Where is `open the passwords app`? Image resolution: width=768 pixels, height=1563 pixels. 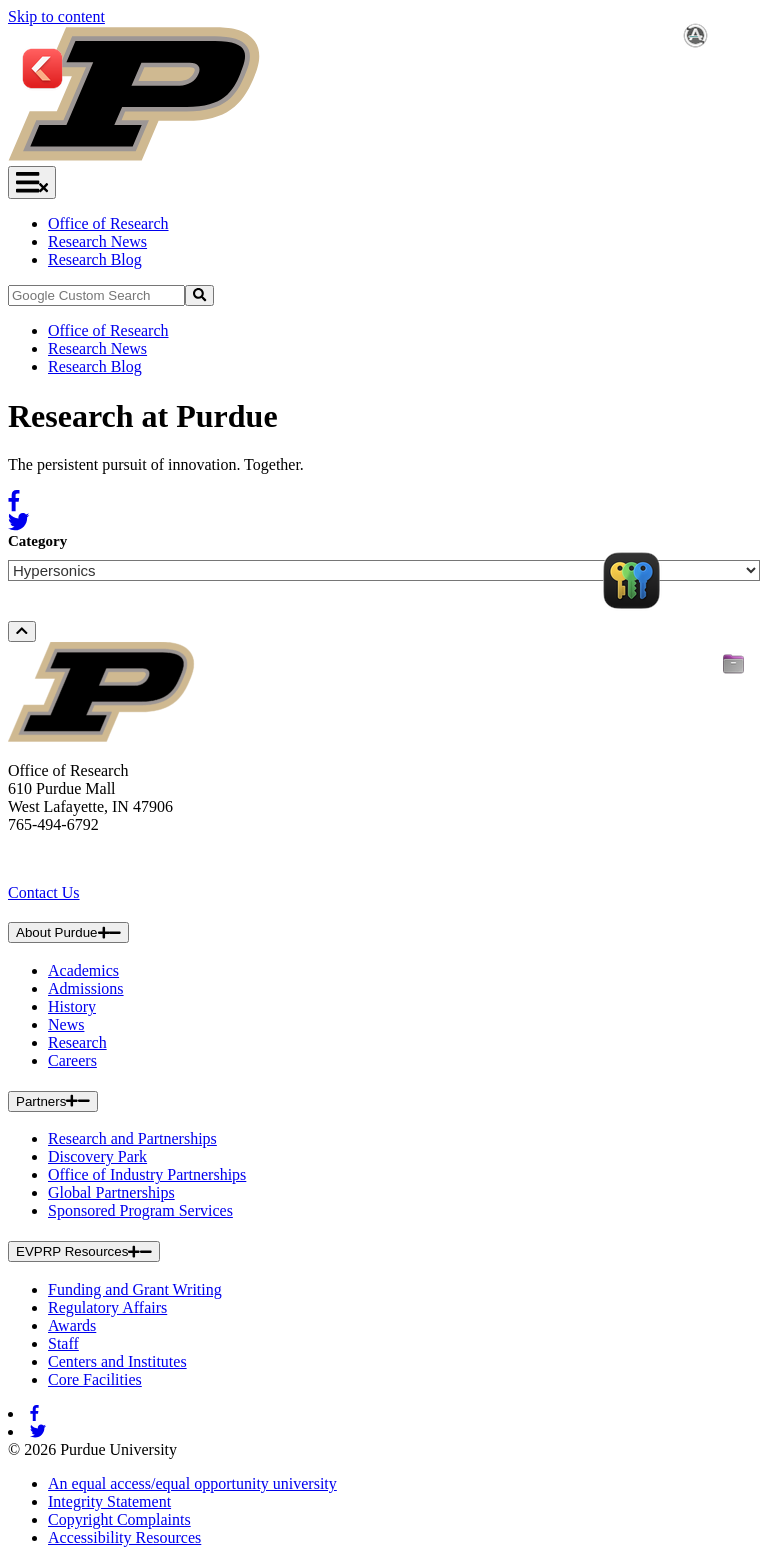 open the passwords app is located at coordinates (631, 580).